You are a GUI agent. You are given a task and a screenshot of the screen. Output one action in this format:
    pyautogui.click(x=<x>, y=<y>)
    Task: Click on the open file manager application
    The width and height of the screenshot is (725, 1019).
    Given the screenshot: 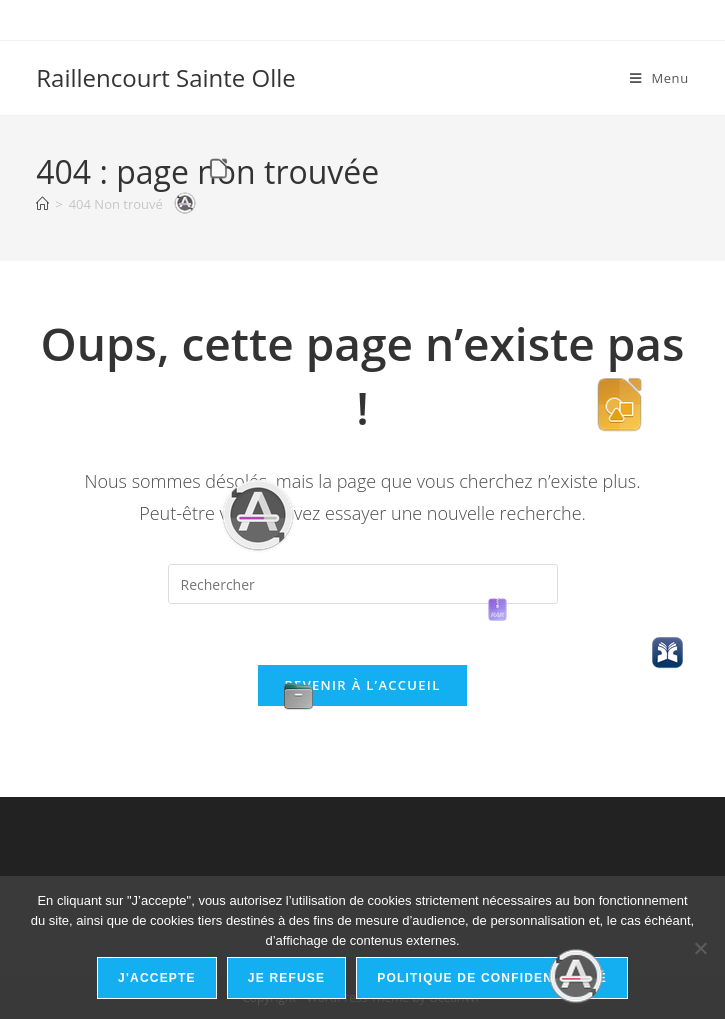 What is the action you would take?
    pyautogui.click(x=298, y=695)
    